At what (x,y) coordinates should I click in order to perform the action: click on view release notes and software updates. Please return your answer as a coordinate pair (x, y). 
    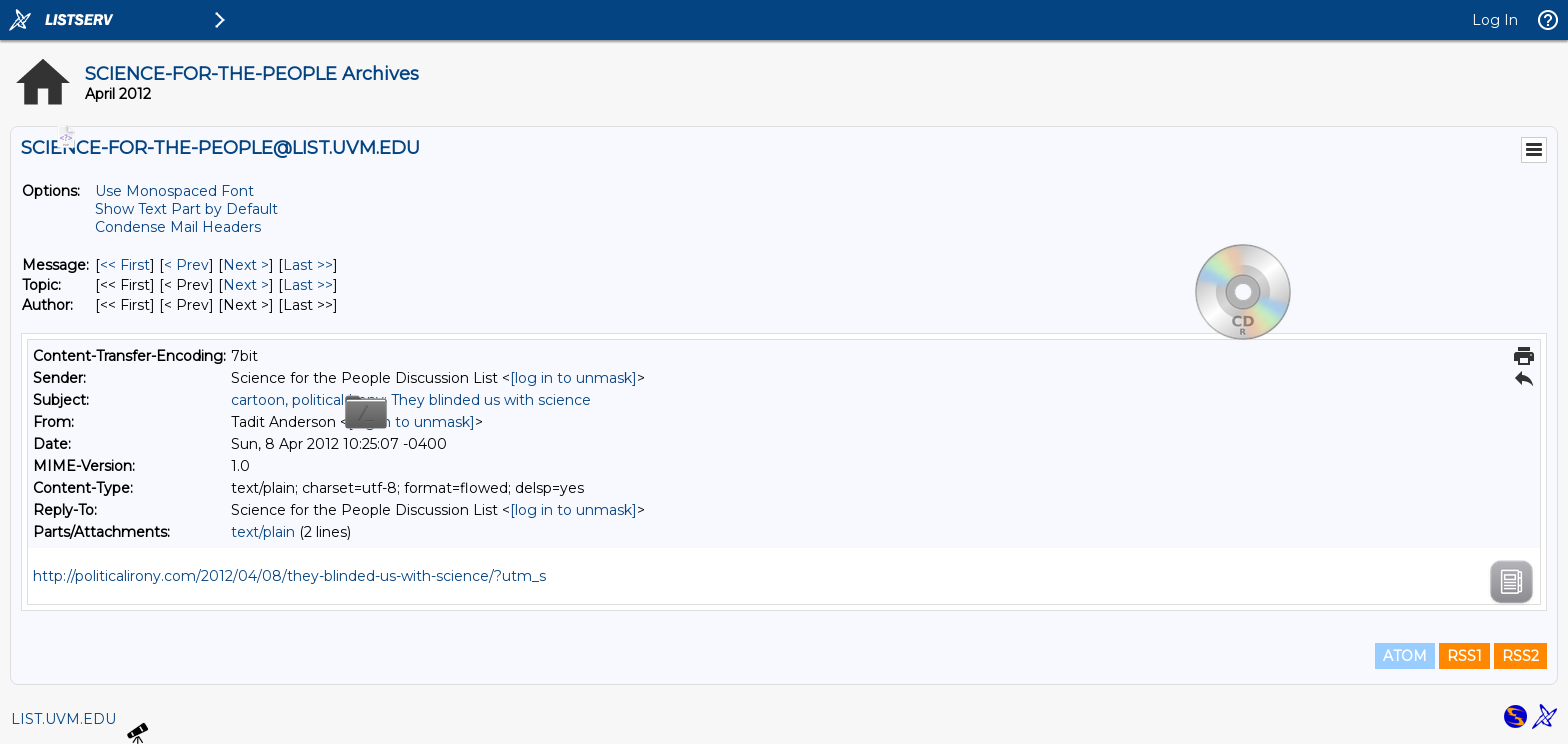
    Looking at the image, I should click on (1511, 582).